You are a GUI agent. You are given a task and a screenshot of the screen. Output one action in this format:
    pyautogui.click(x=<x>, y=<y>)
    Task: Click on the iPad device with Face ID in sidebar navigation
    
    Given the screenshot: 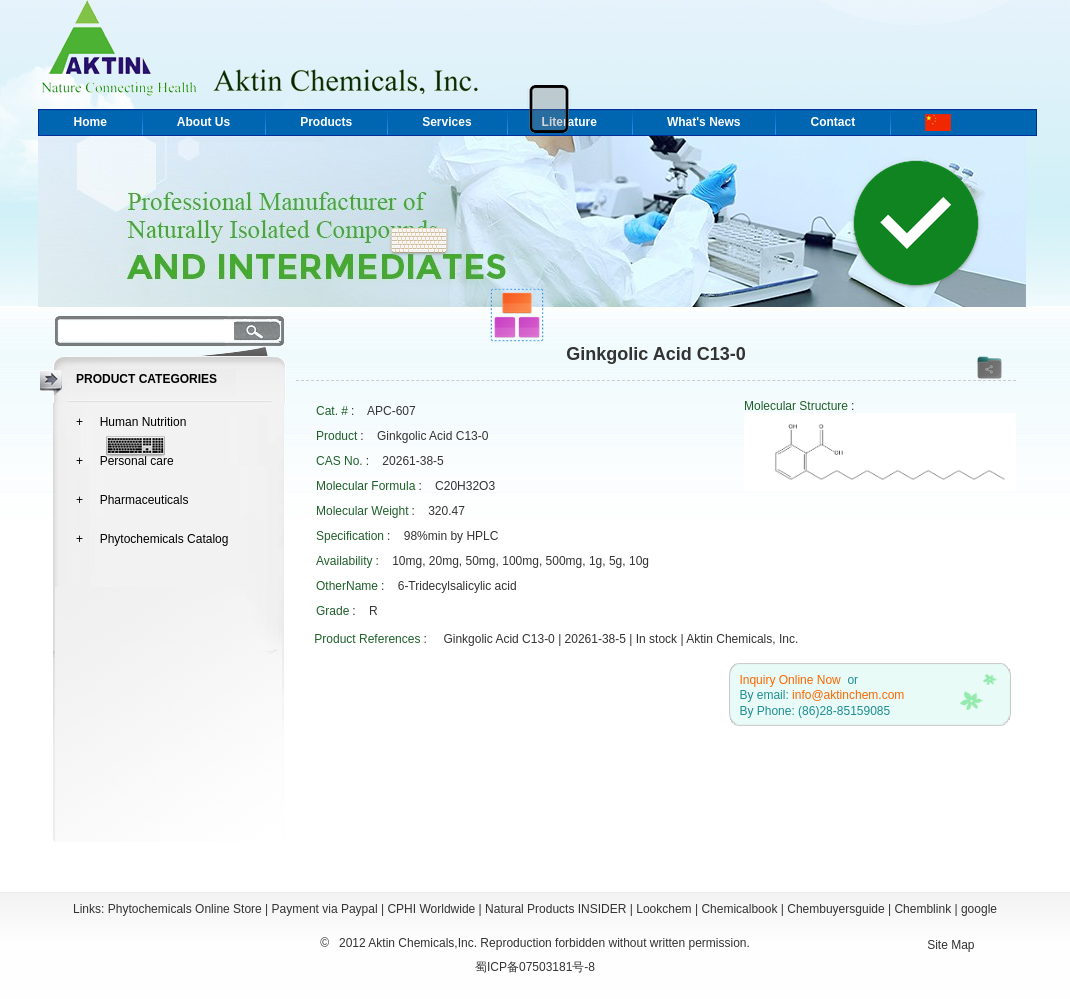 What is the action you would take?
    pyautogui.click(x=549, y=109)
    